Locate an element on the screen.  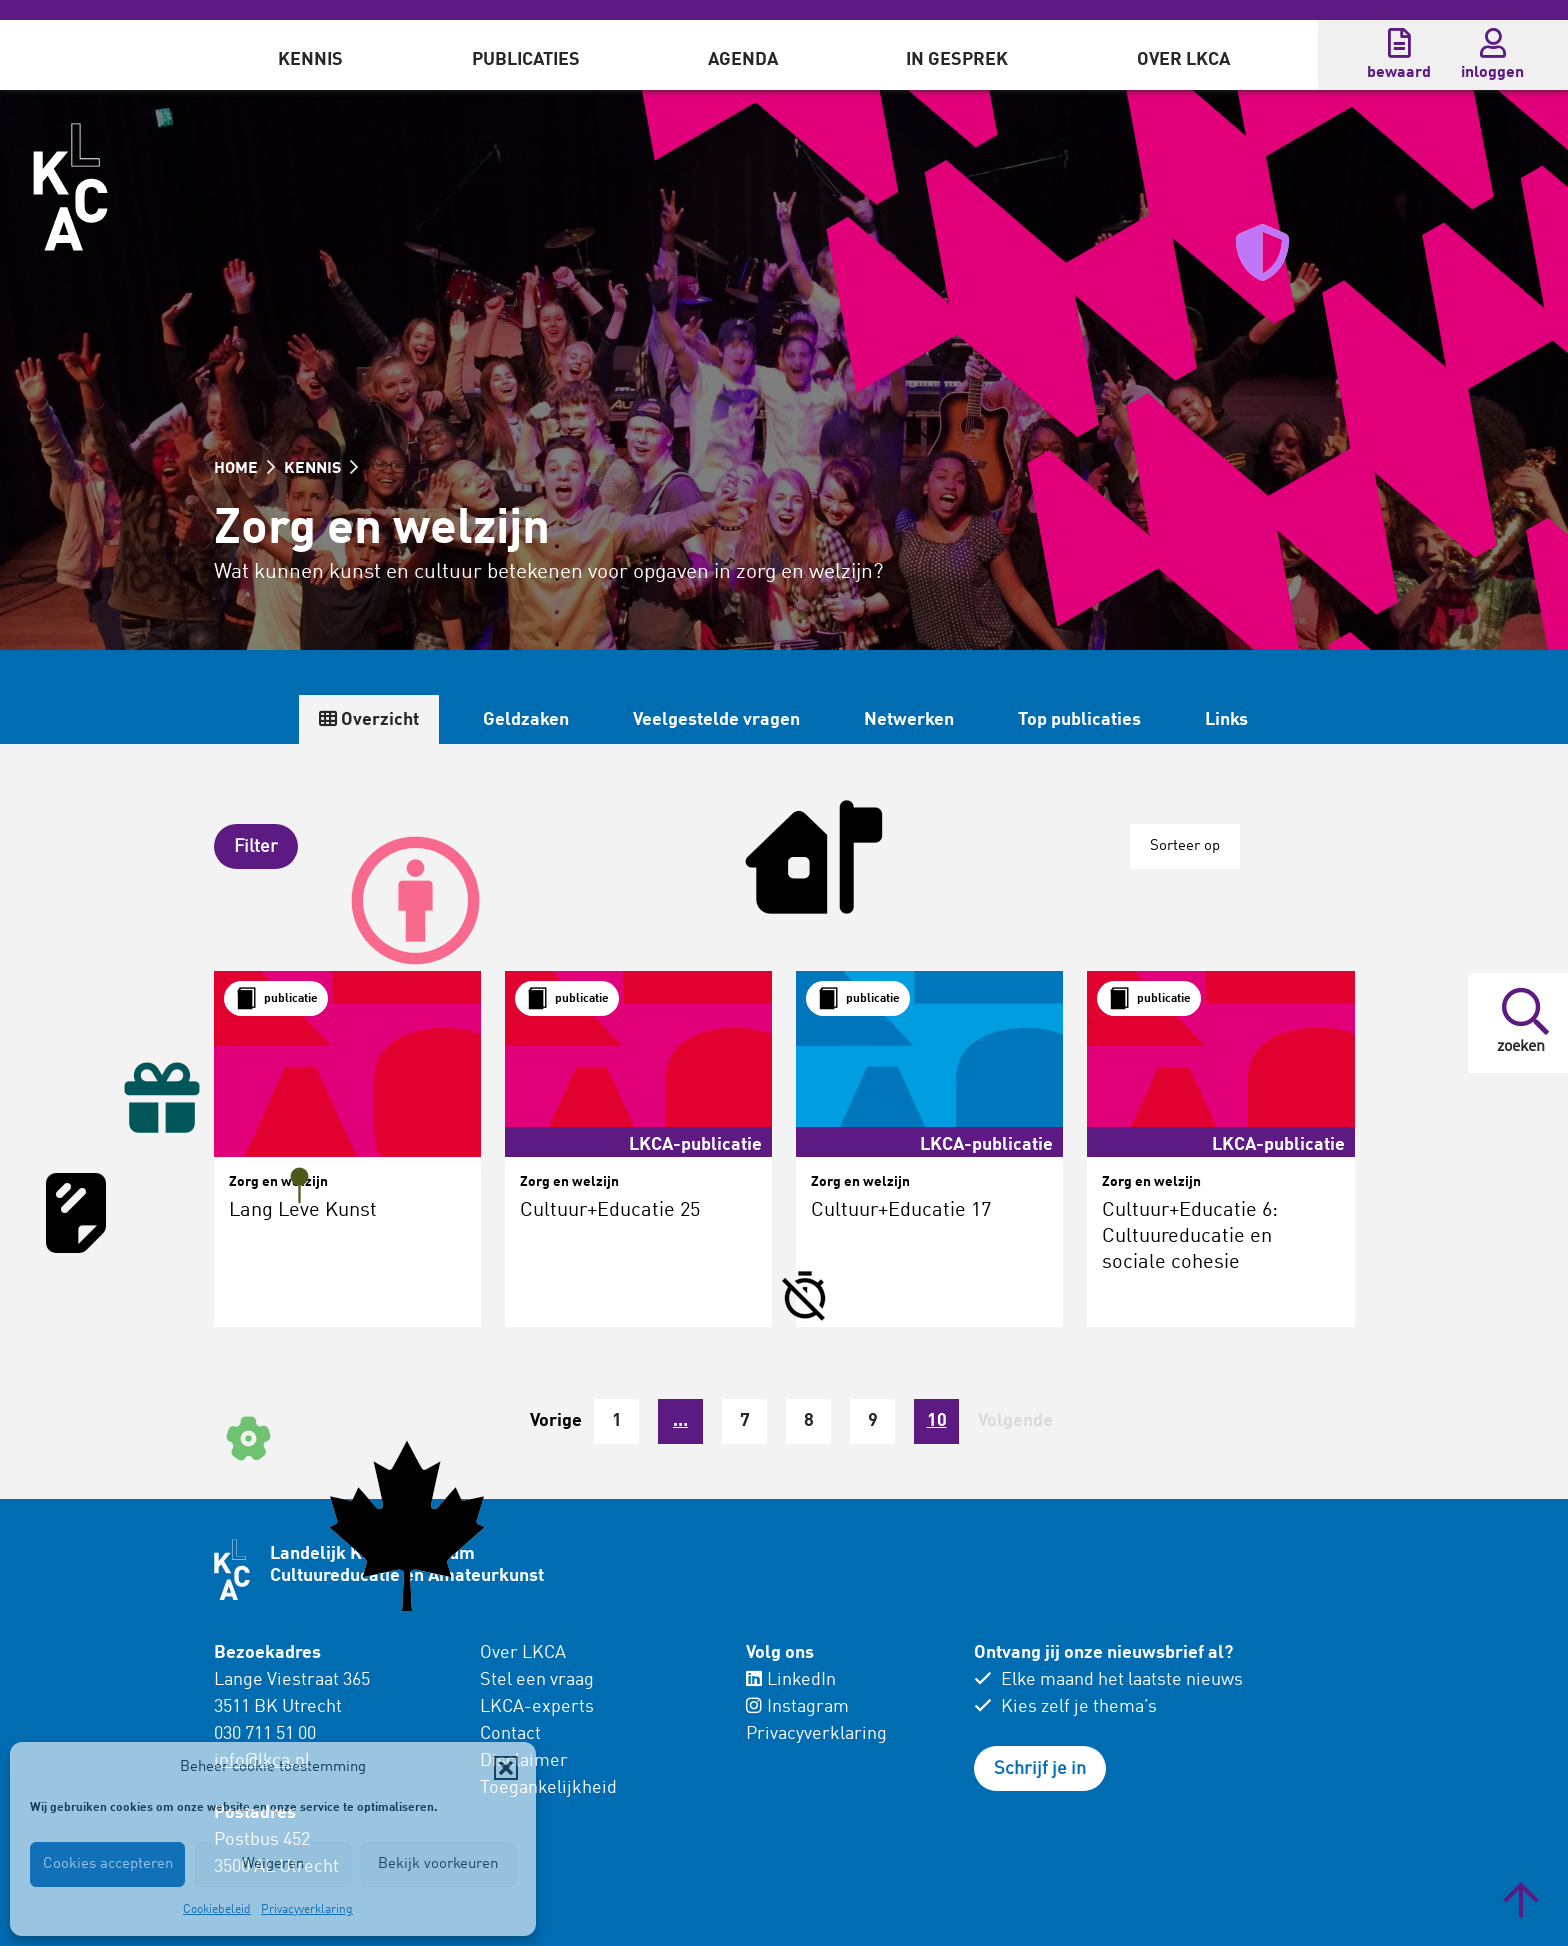
access security or privacy settings is located at coordinates (1262, 252).